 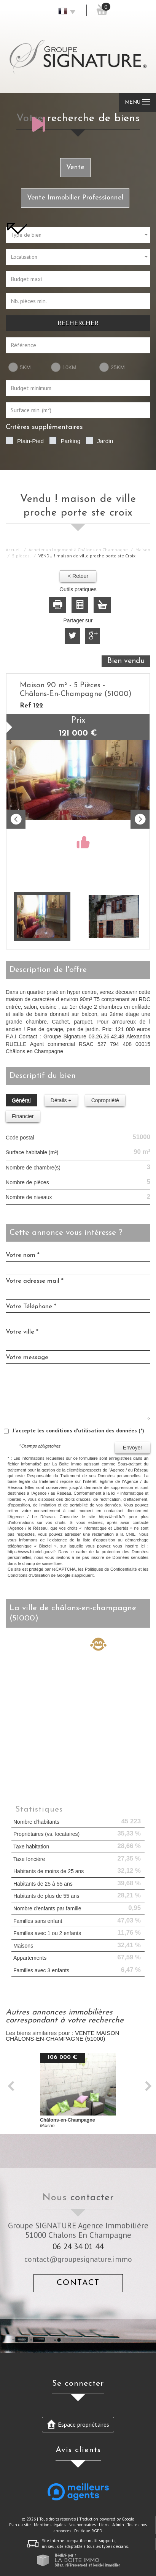 I want to click on like or upvote content, so click(x=83, y=842).